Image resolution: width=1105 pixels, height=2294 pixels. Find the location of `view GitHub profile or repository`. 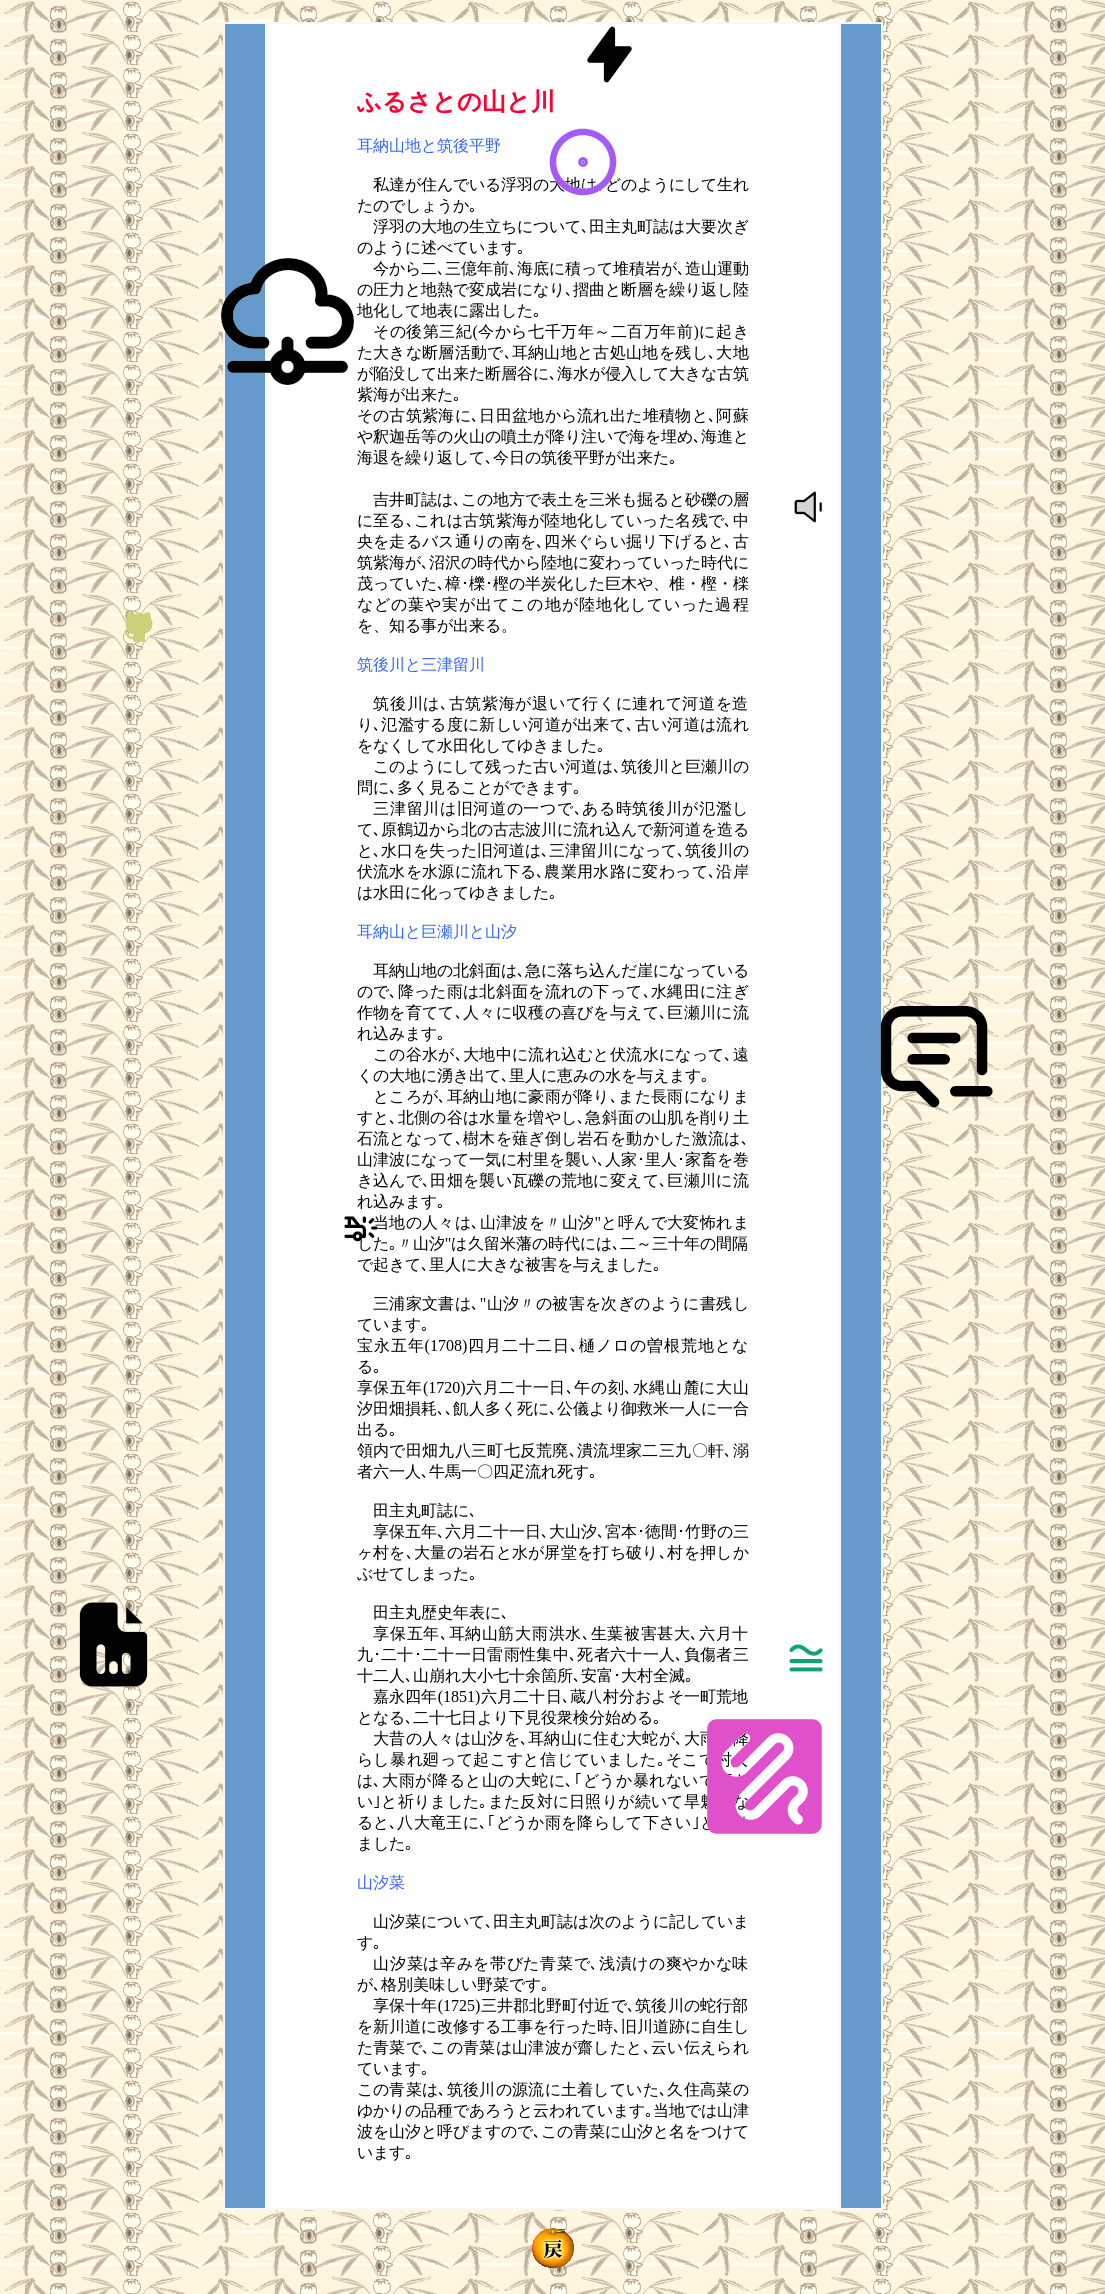

view GitHub profile or repository is located at coordinates (139, 627).